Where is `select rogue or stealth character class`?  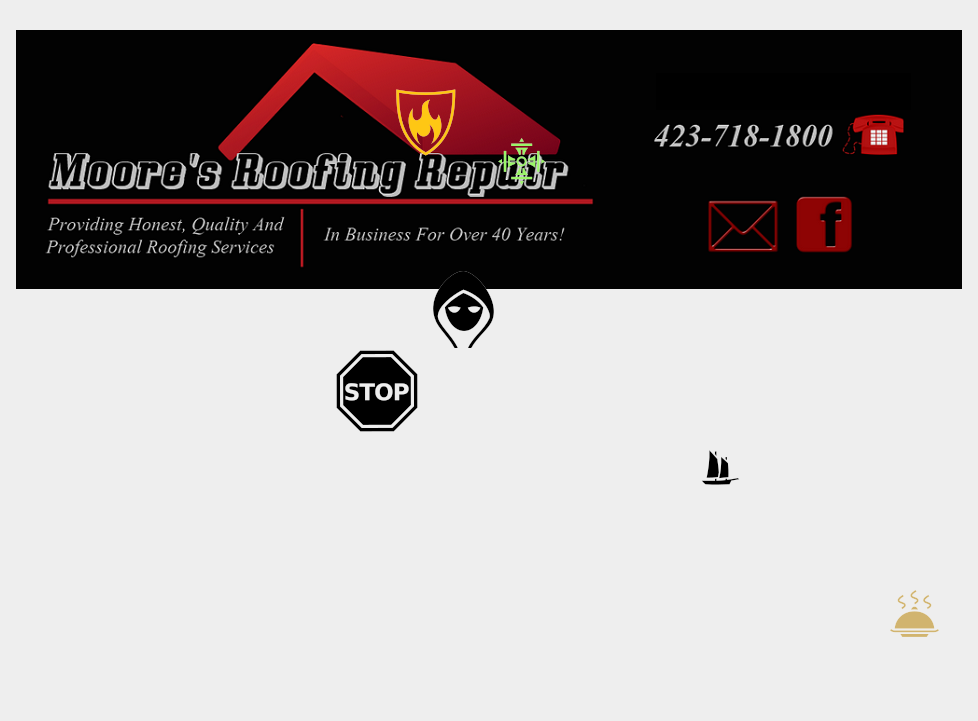
select rogue or stealth character class is located at coordinates (463, 309).